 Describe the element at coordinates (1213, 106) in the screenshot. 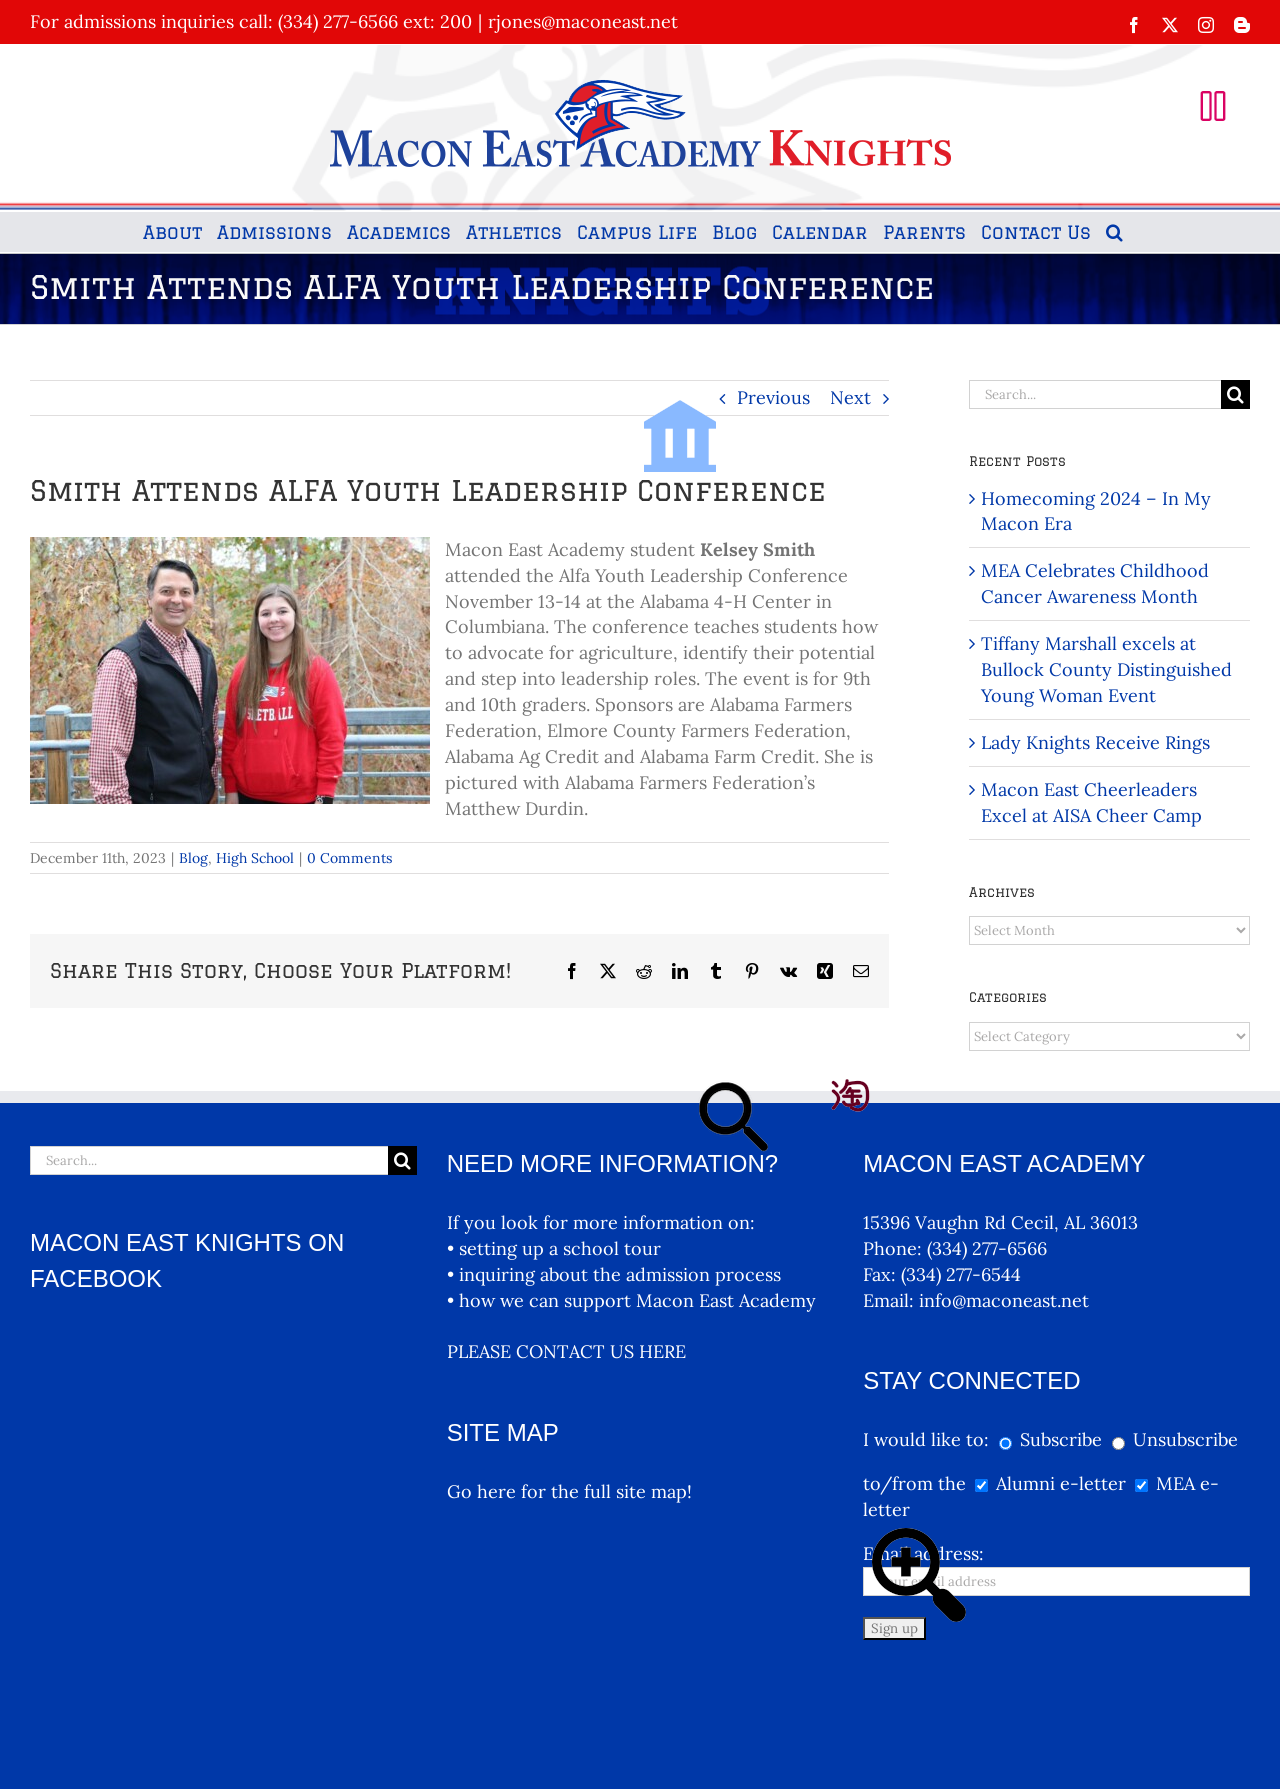

I see `switch to column view layout` at that location.